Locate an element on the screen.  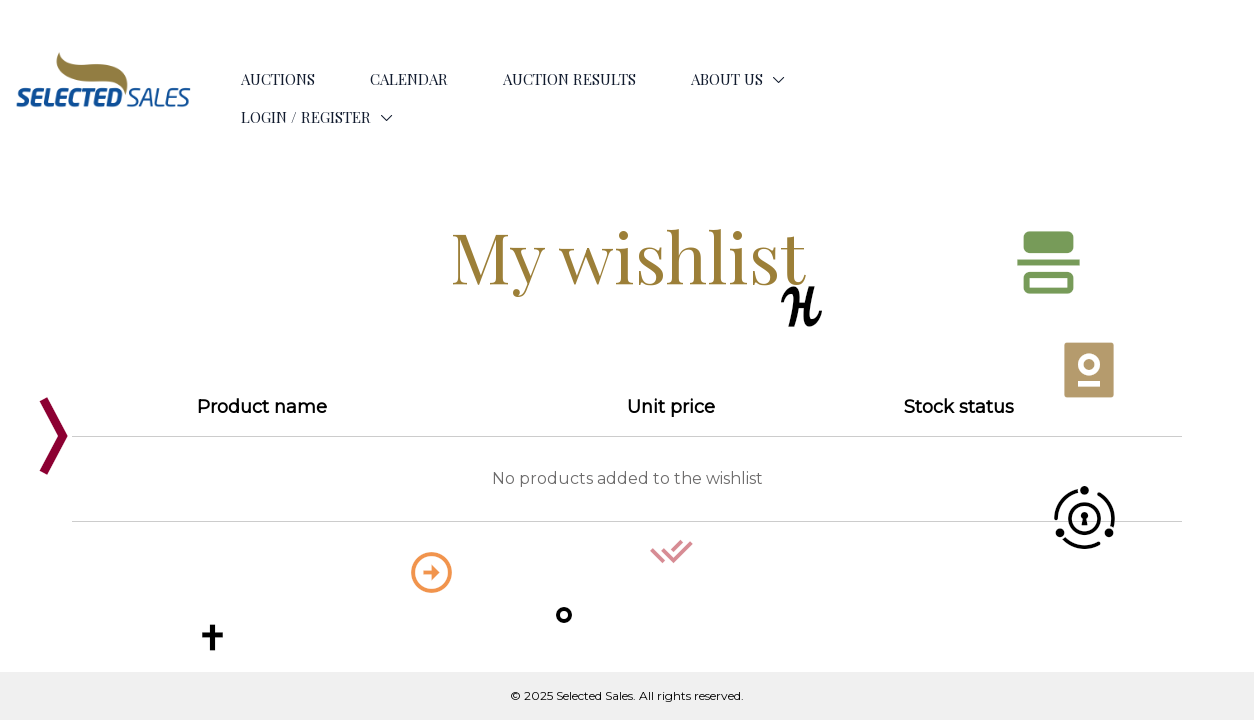
visit the Humble Bundle website or store is located at coordinates (801, 306).